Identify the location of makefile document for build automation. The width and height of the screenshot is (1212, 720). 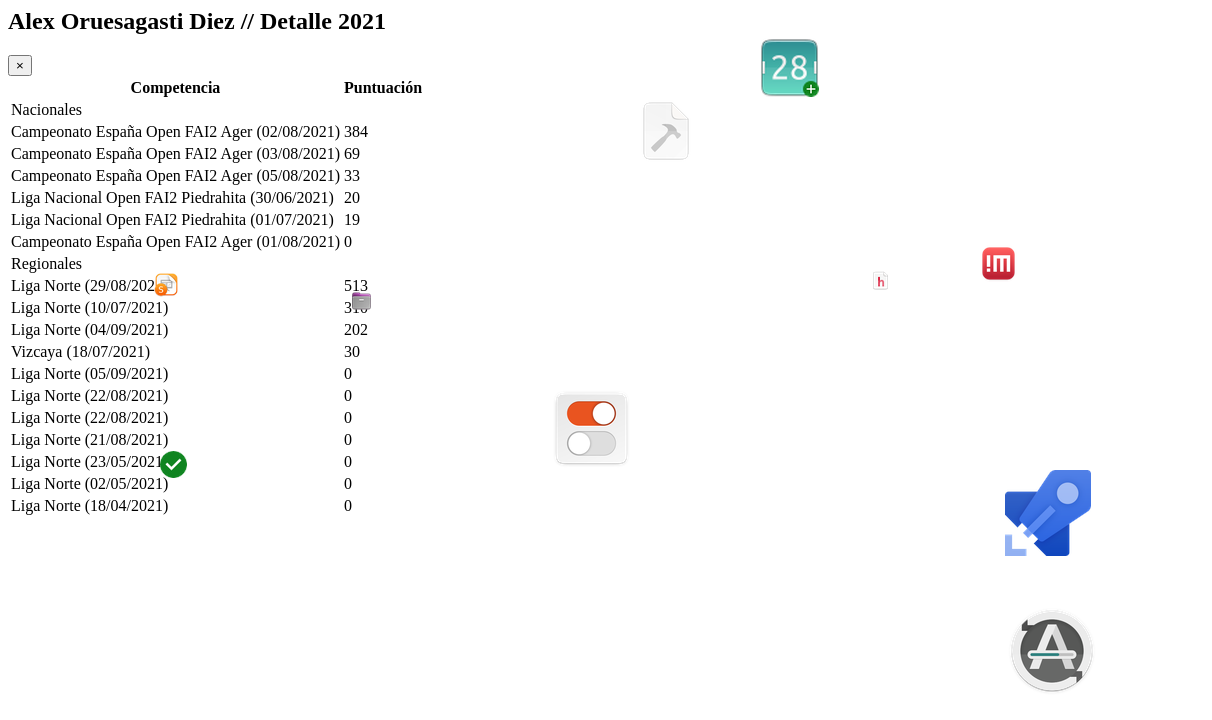
(666, 131).